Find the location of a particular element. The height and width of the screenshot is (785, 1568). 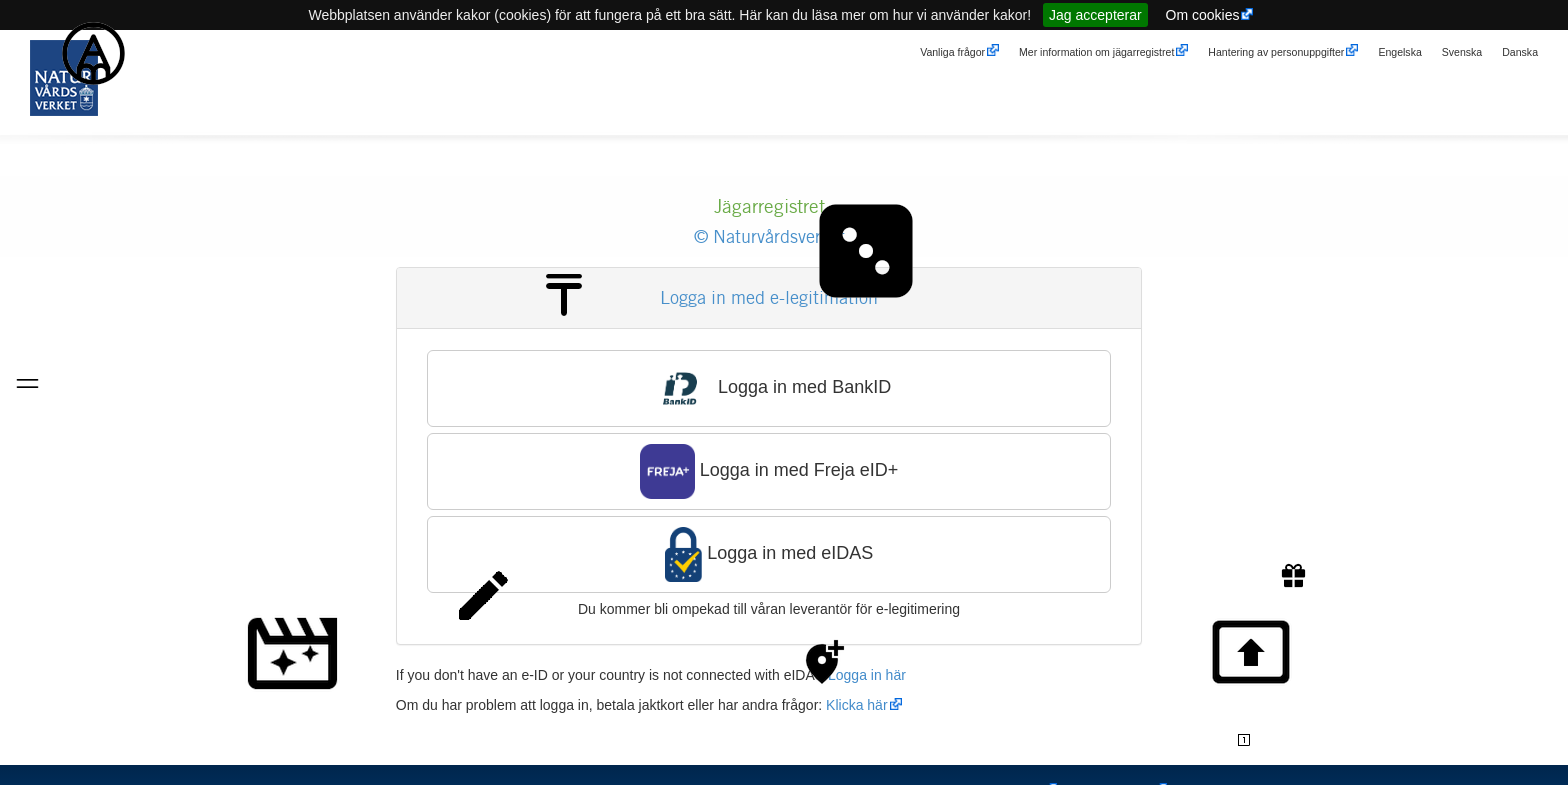

roll dice or generate random number is located at coordinates (866, 251).